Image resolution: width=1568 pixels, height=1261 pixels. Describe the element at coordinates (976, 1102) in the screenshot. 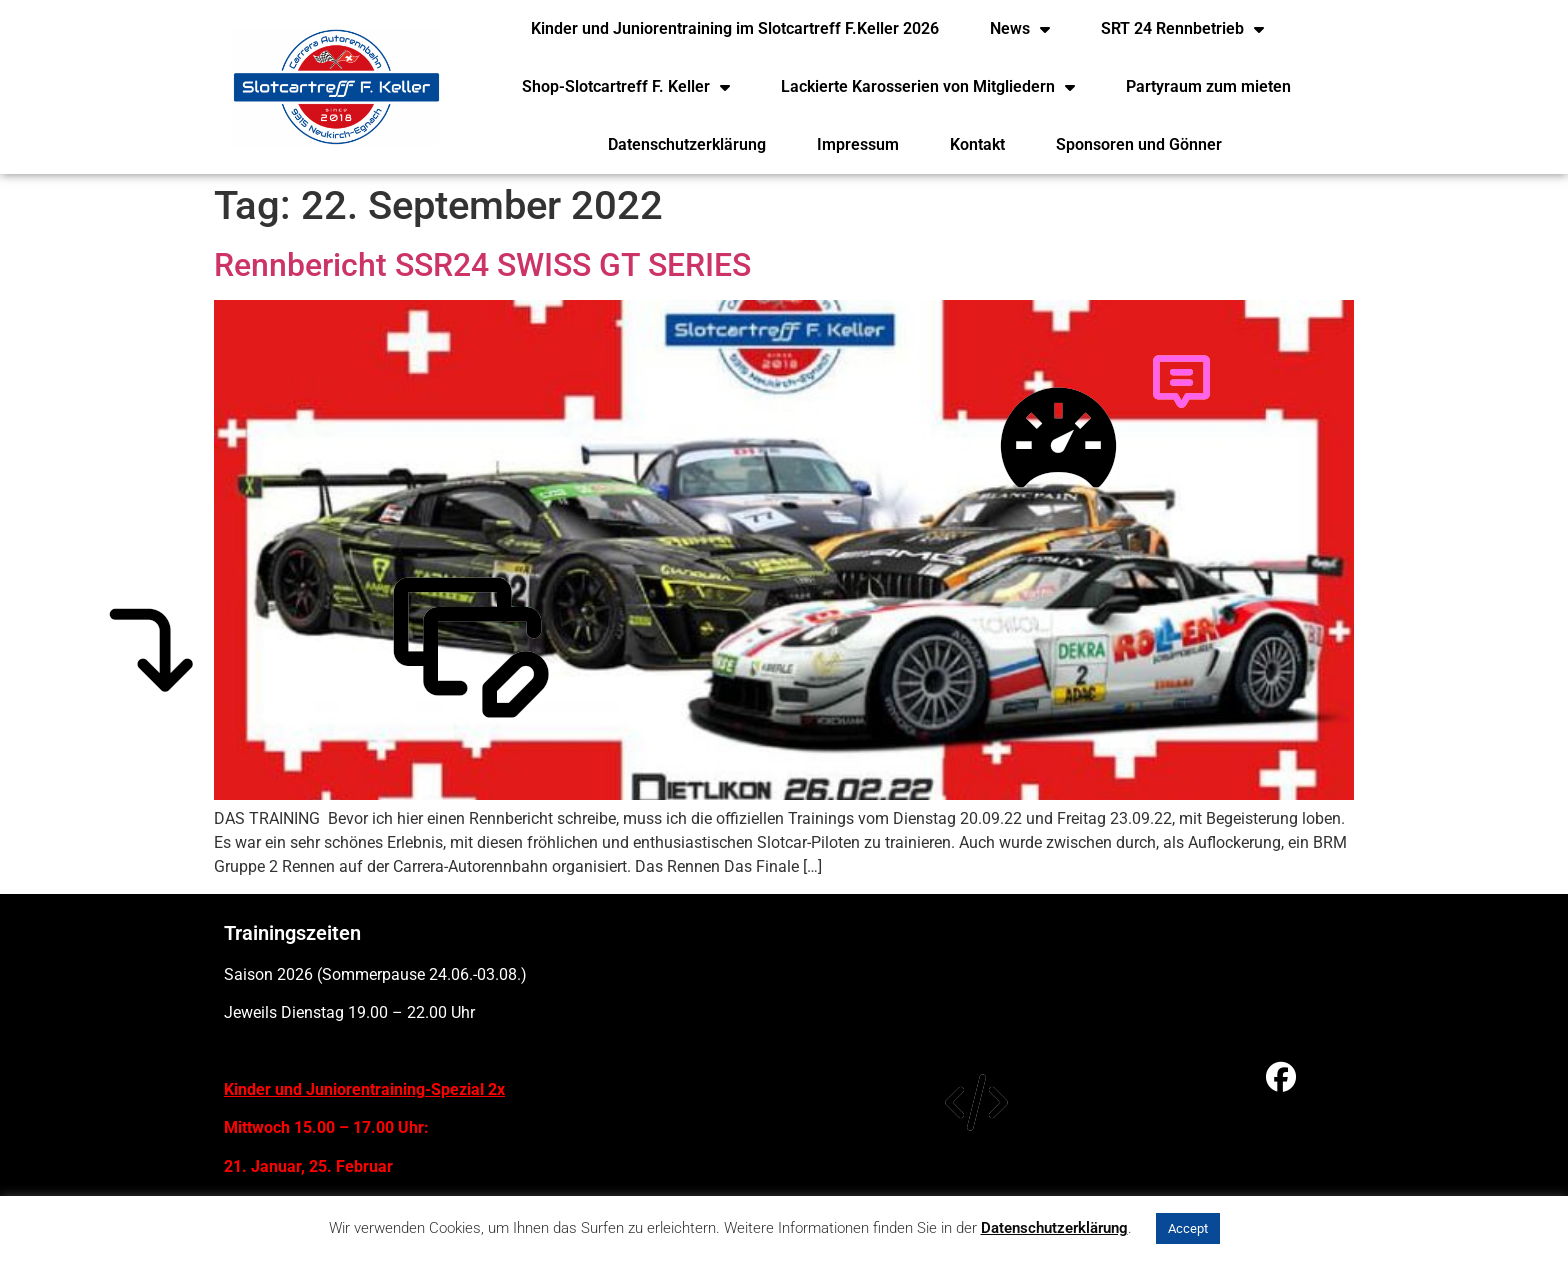

I see `view or edit source code` at that location.